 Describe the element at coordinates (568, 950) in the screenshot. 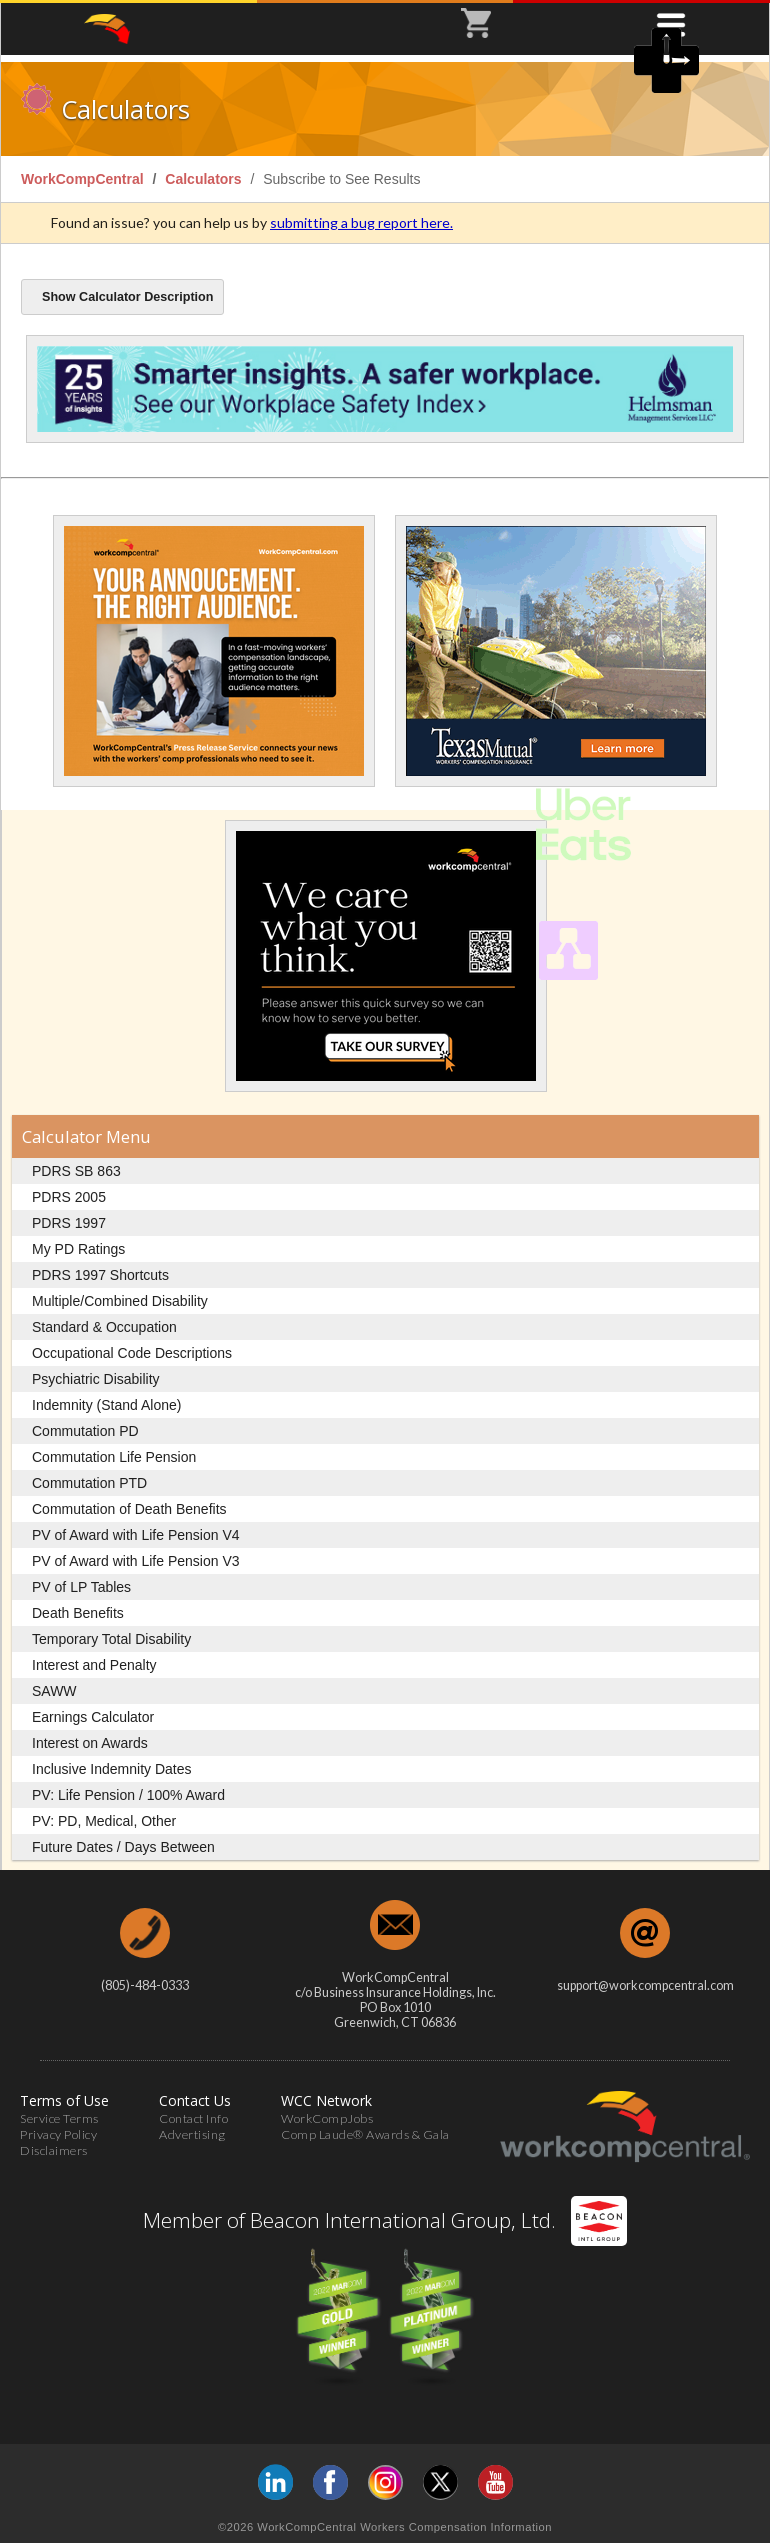

I see `open diagrams.net application` at that location.